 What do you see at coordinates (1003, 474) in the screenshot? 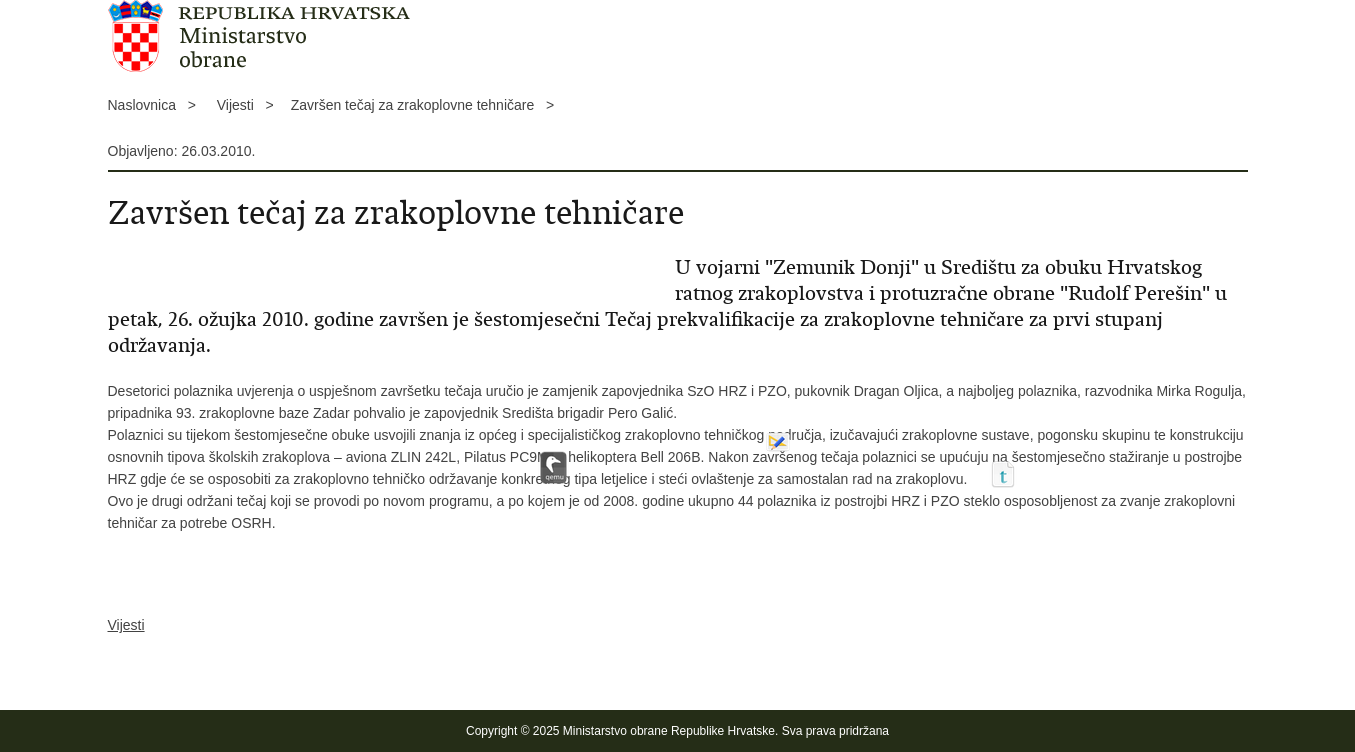
I see `a typst document file` at bounding box center [1003, 474].